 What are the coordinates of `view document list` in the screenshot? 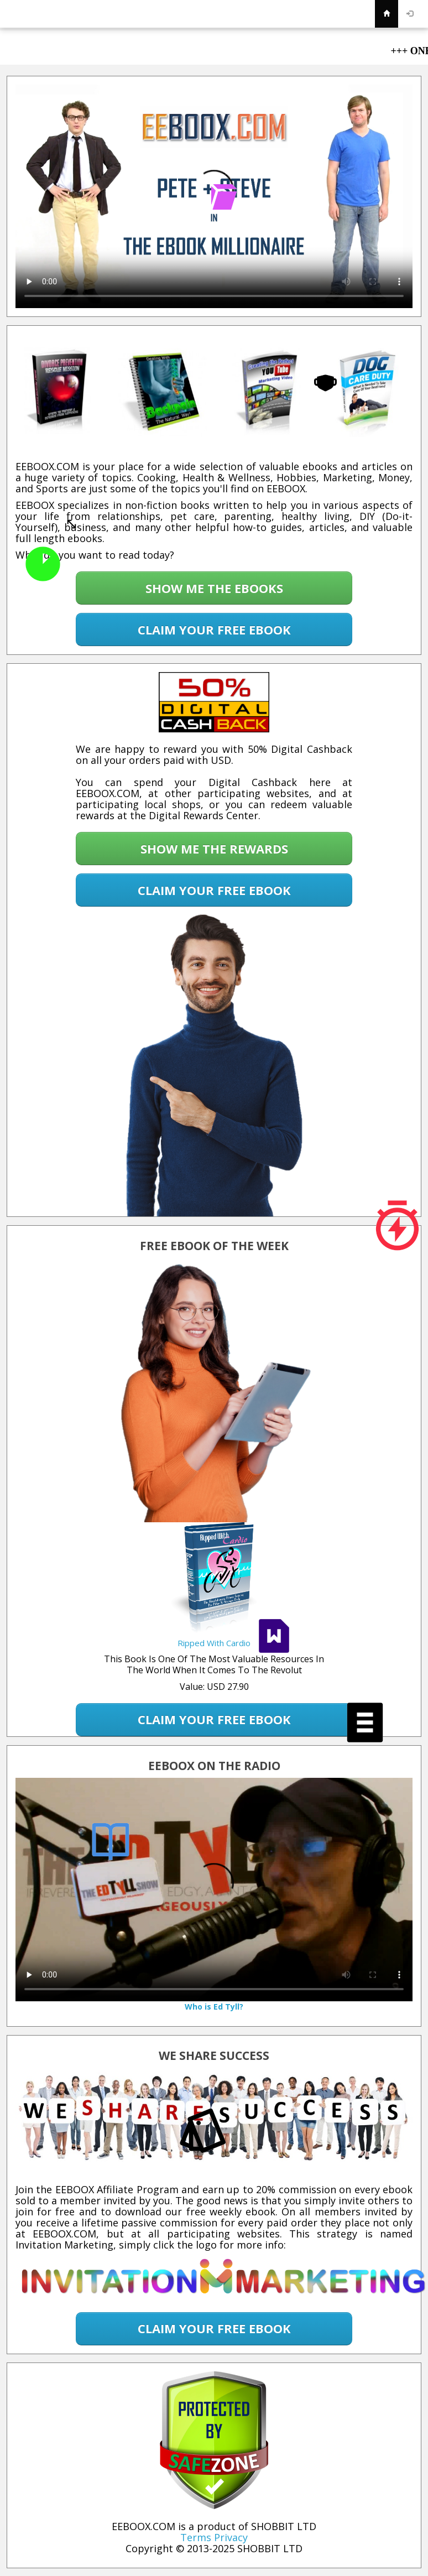 It's located at (365, 1722).